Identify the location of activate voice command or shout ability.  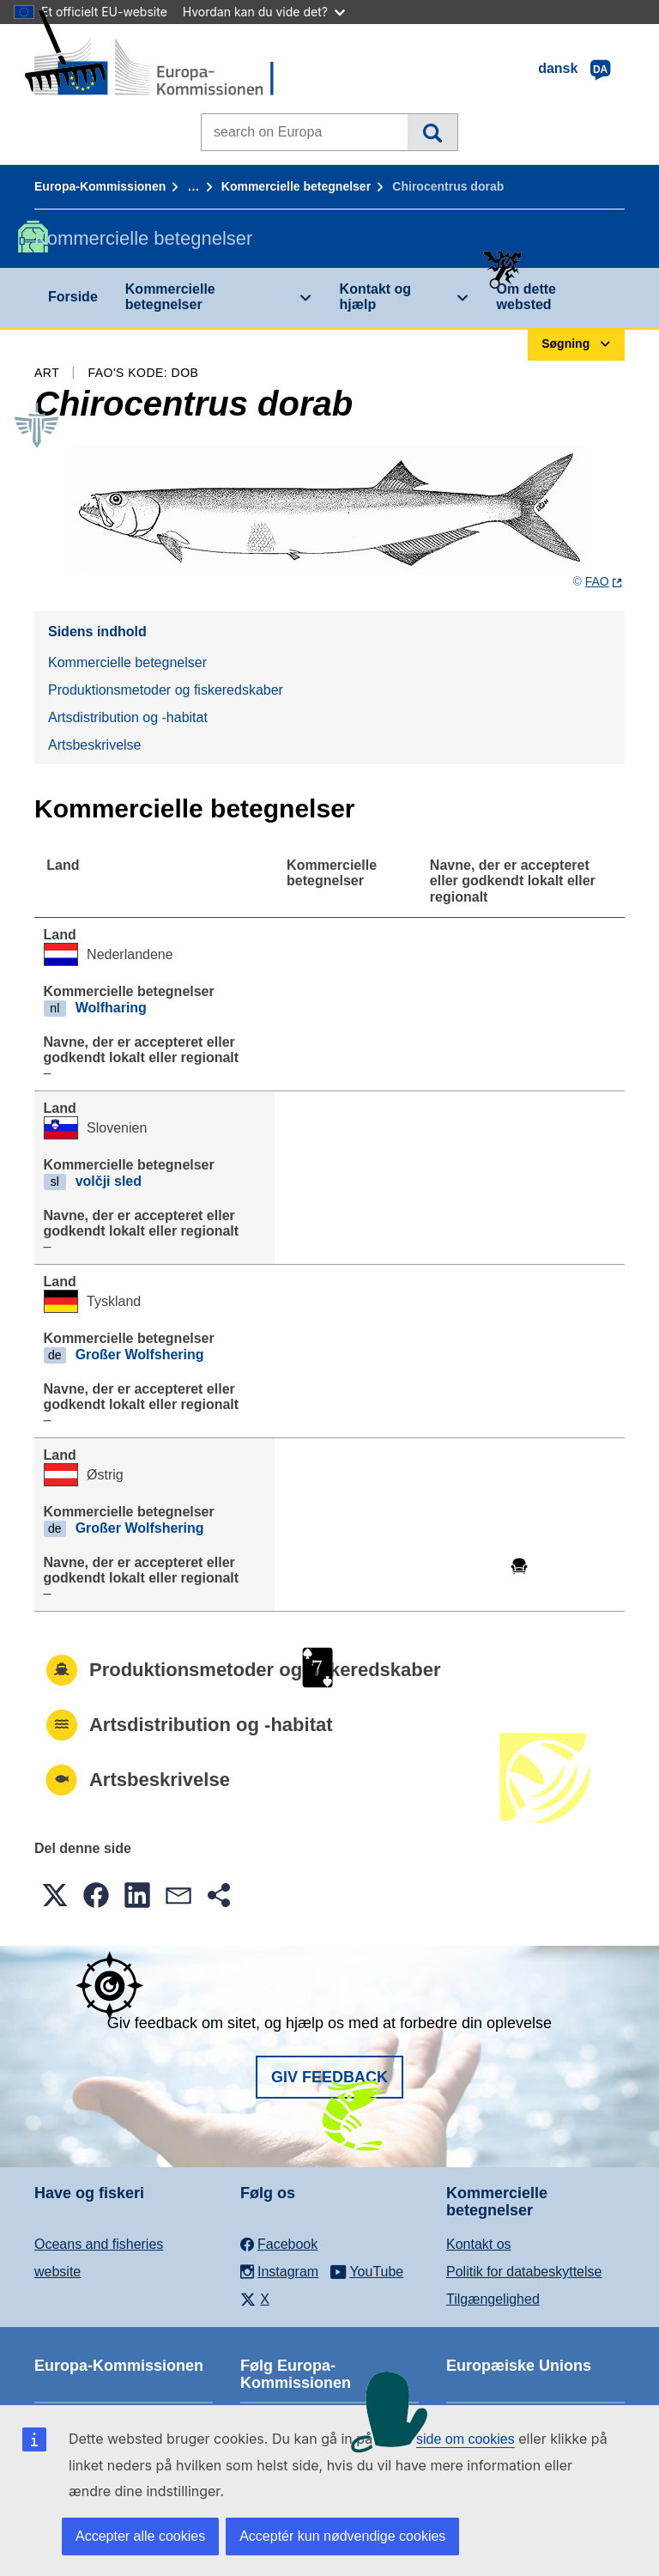
(545, 1778).